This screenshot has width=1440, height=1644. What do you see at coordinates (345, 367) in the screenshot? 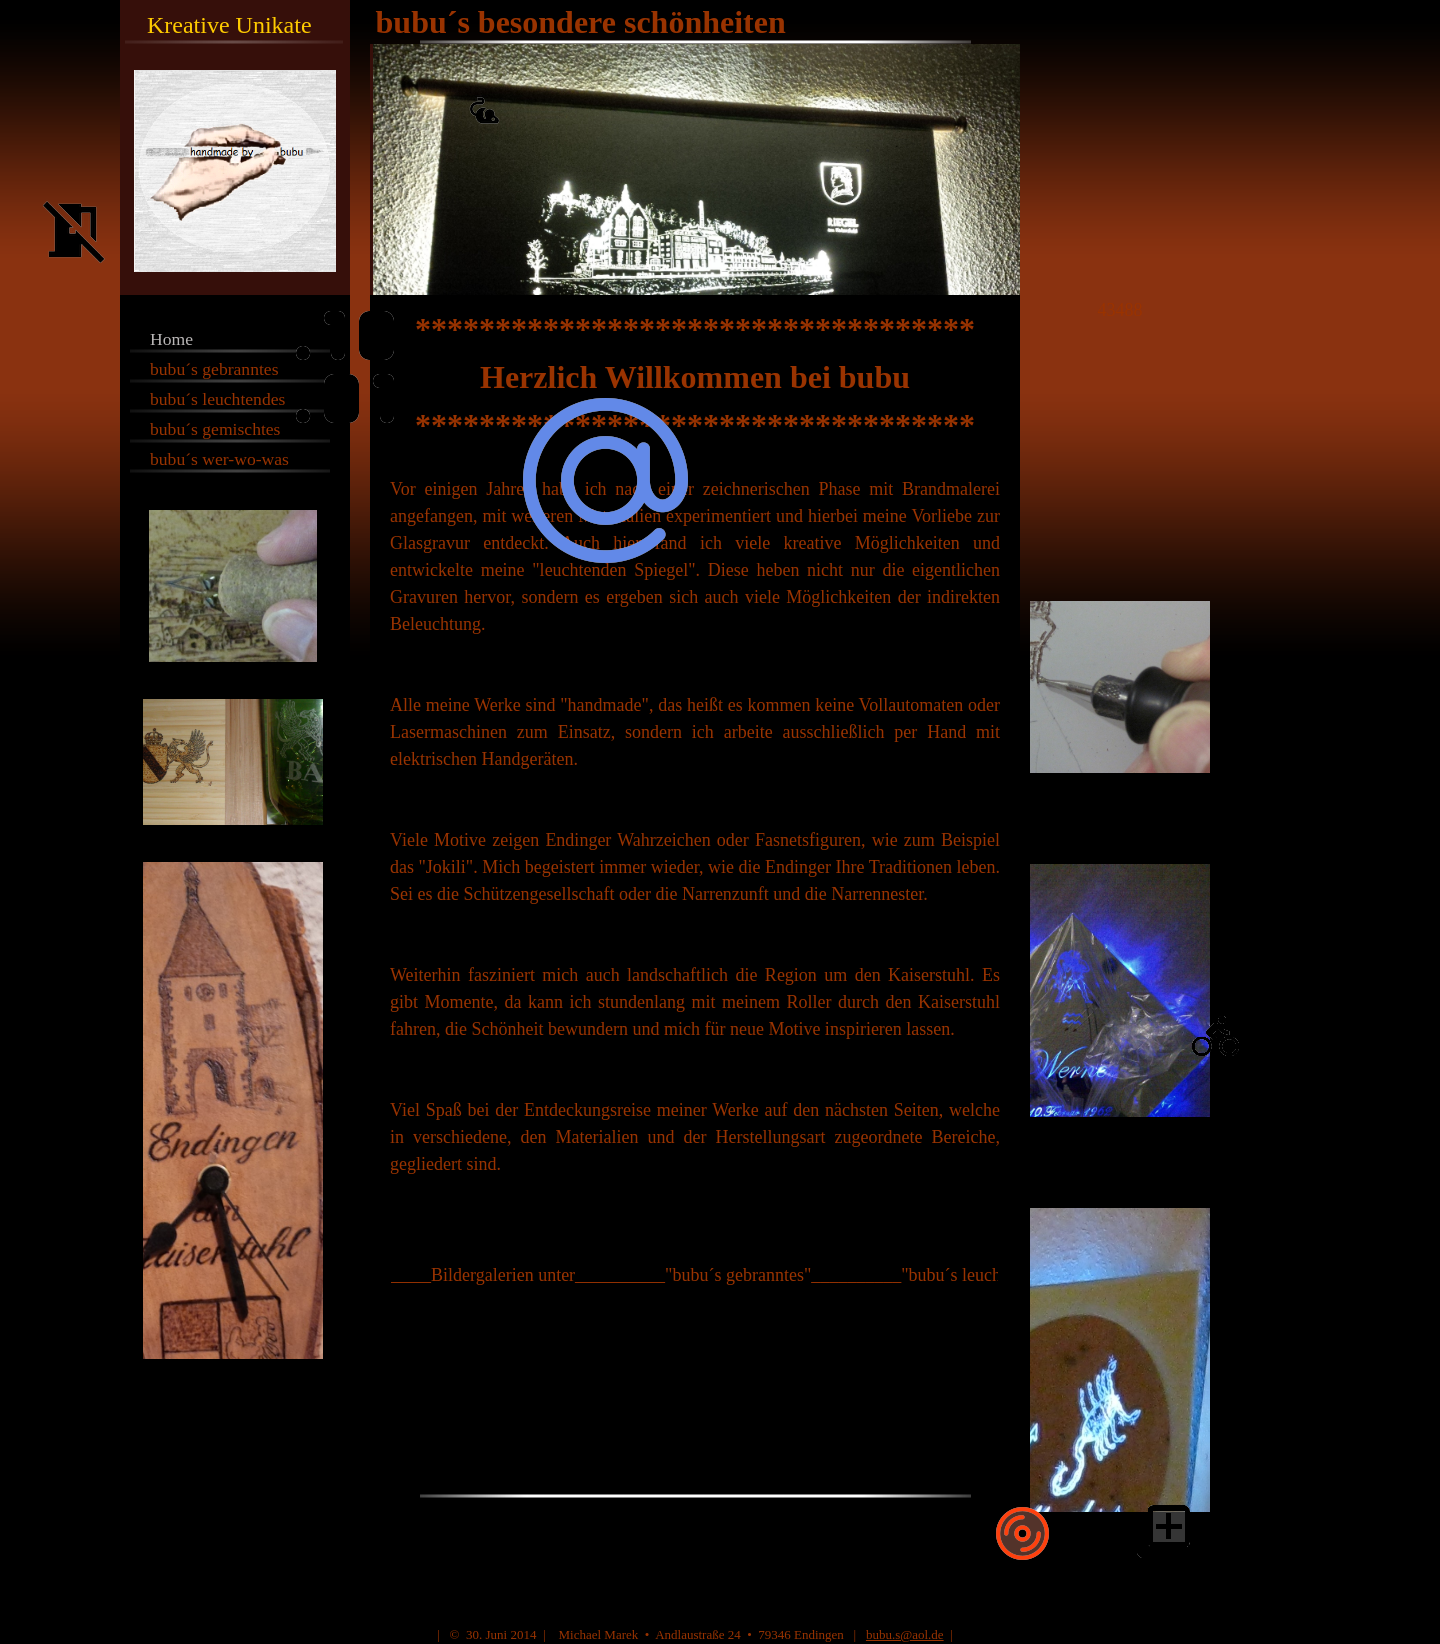
I see `view or access binary/raw data` at bounding box center [345, 367].